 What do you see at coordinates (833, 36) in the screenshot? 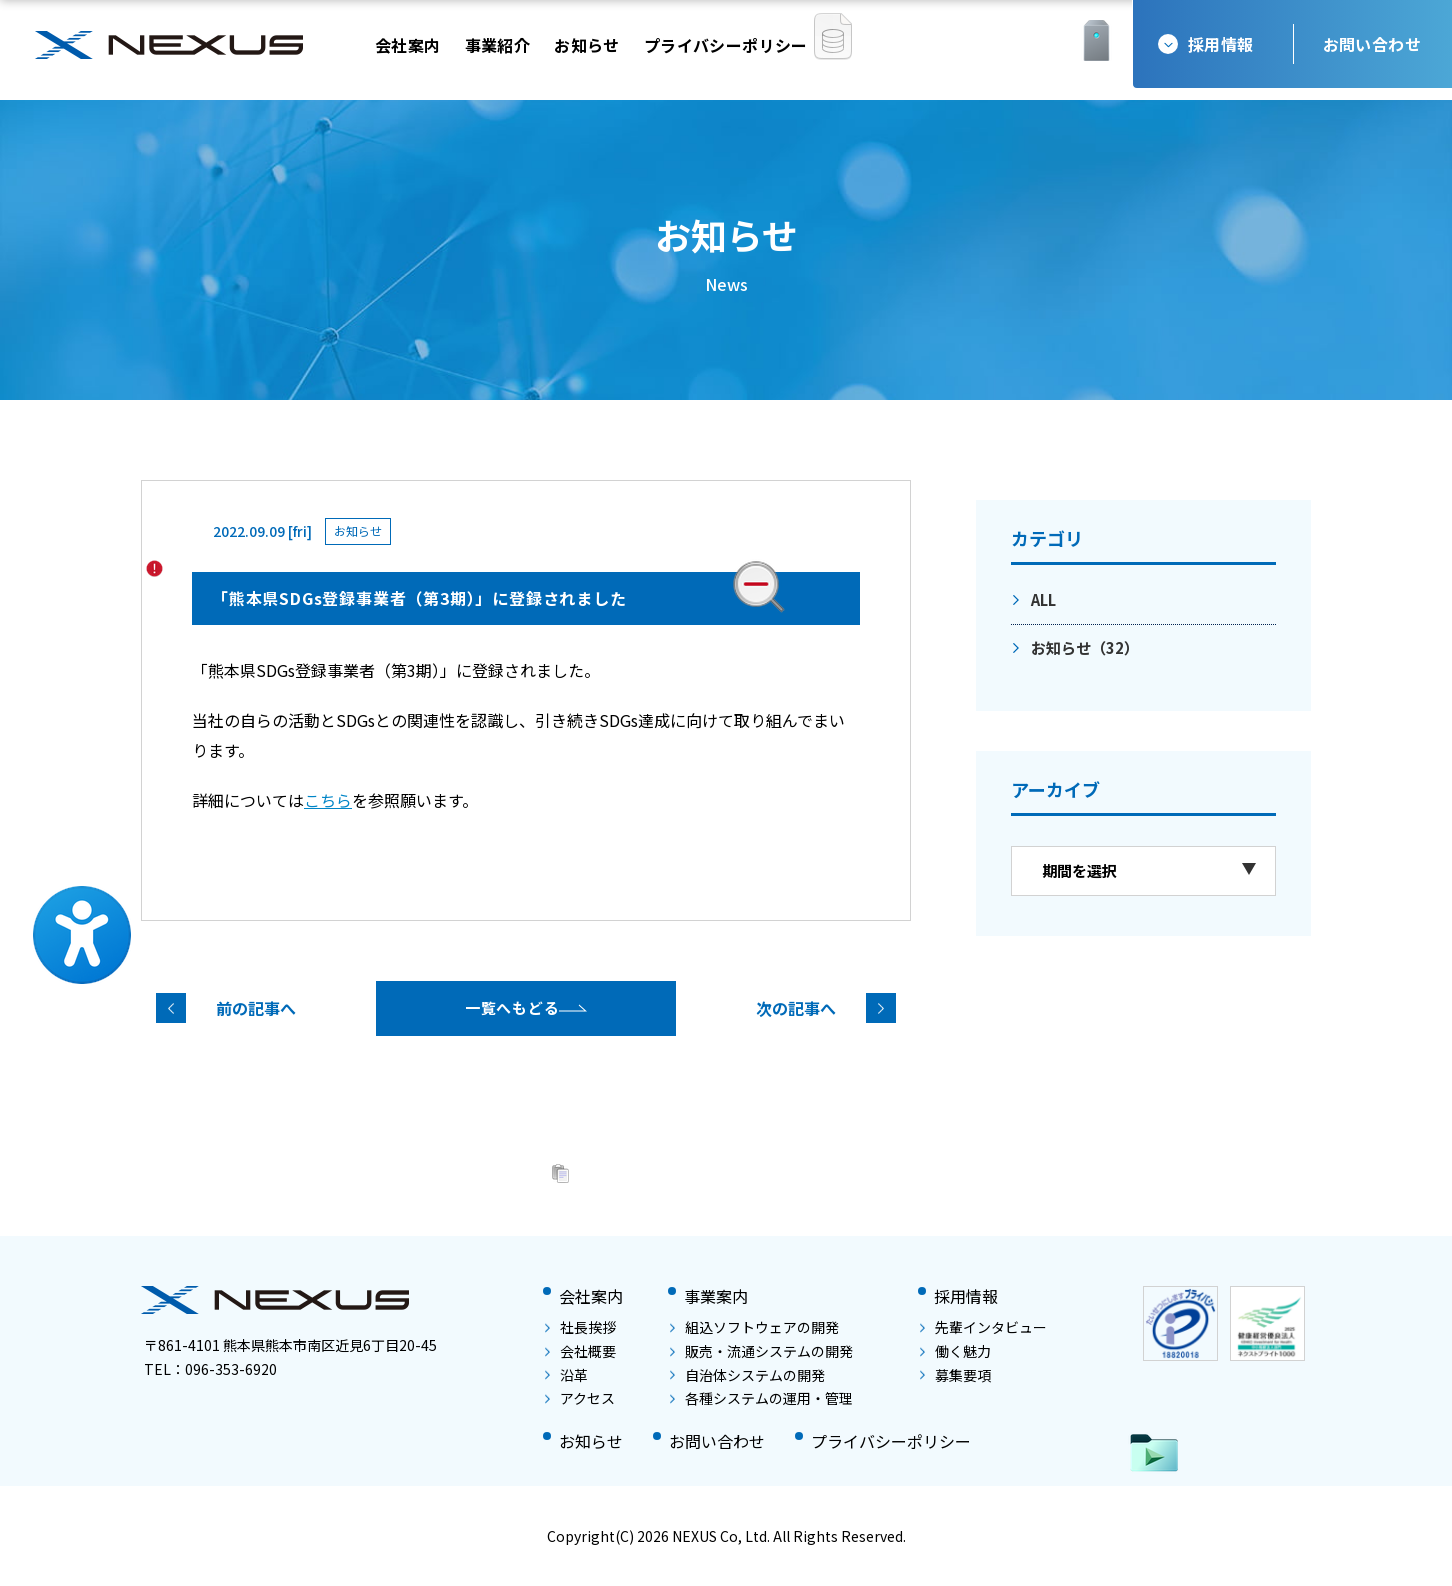
I see `open a SQL database file` at bounding box center [833, 36].